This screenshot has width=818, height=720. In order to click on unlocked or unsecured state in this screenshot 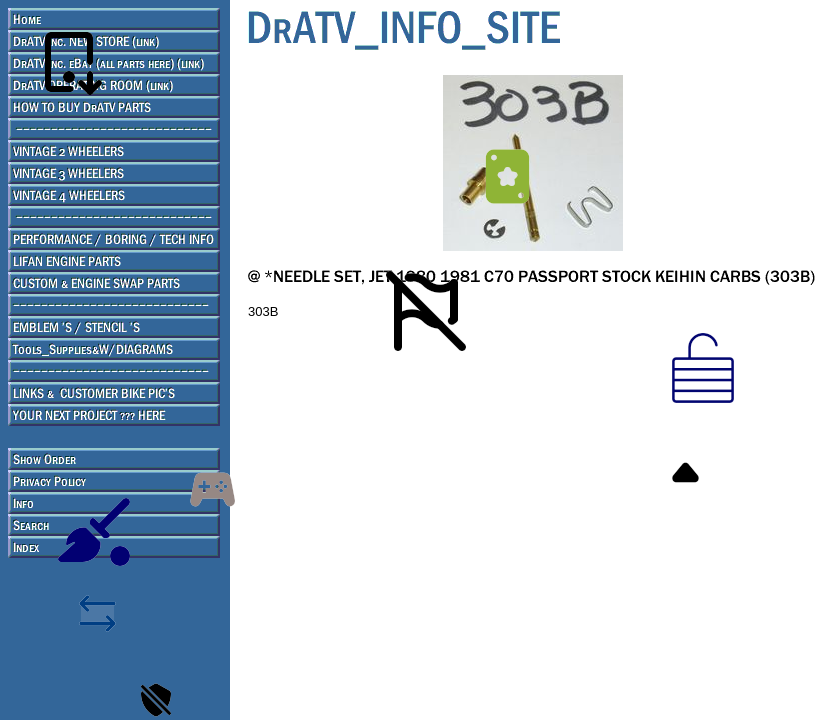, I will do `click(703, 372)`.